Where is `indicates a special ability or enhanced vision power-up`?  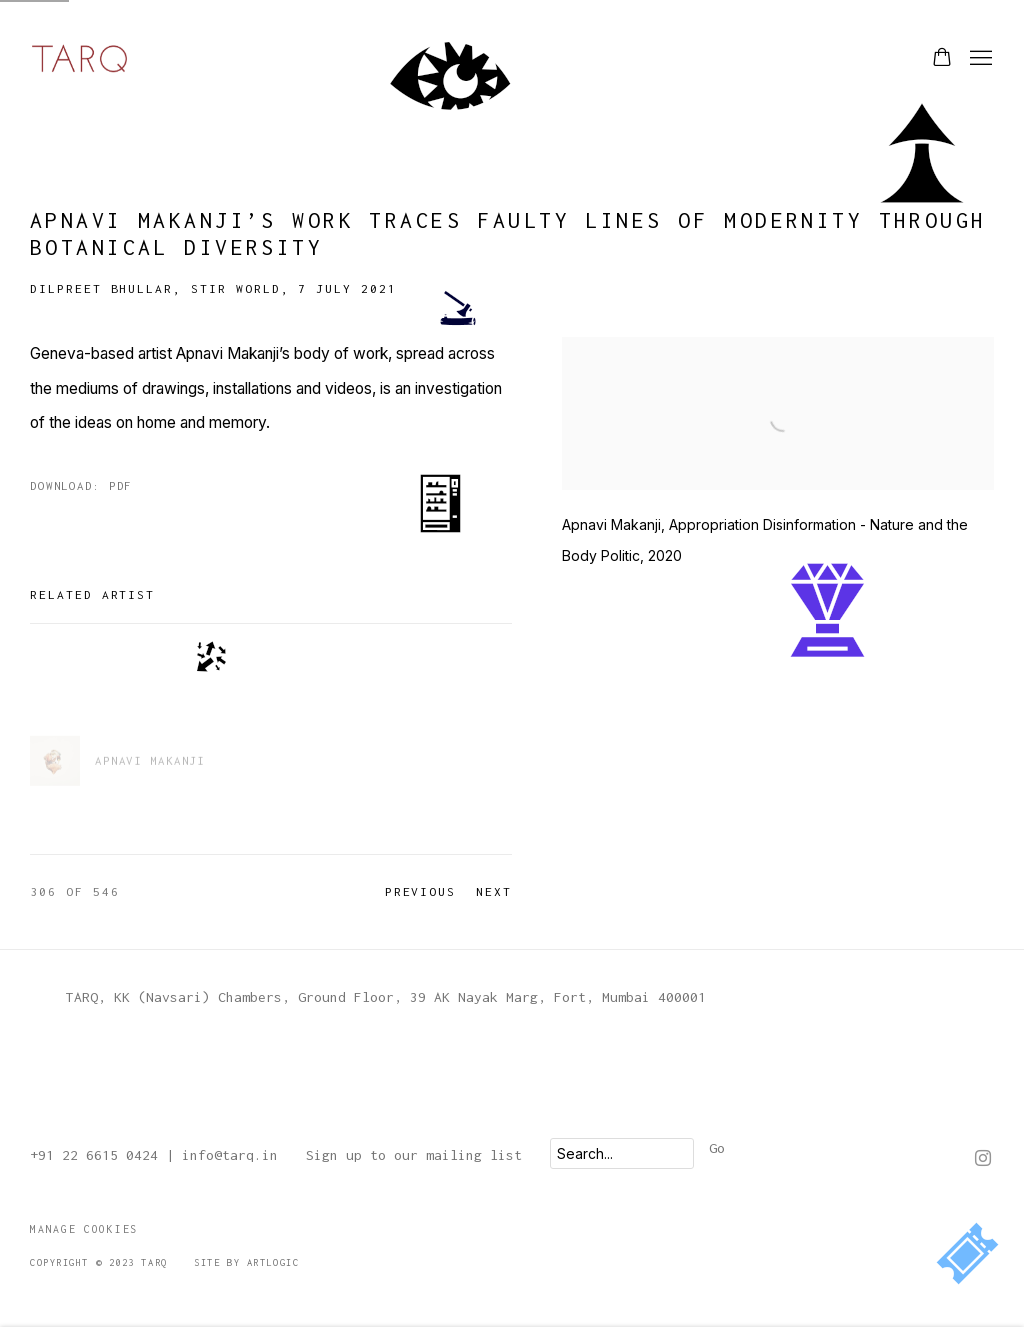
indicates a special ability or enhanced vision power-up is located at coordinates (450, 82).